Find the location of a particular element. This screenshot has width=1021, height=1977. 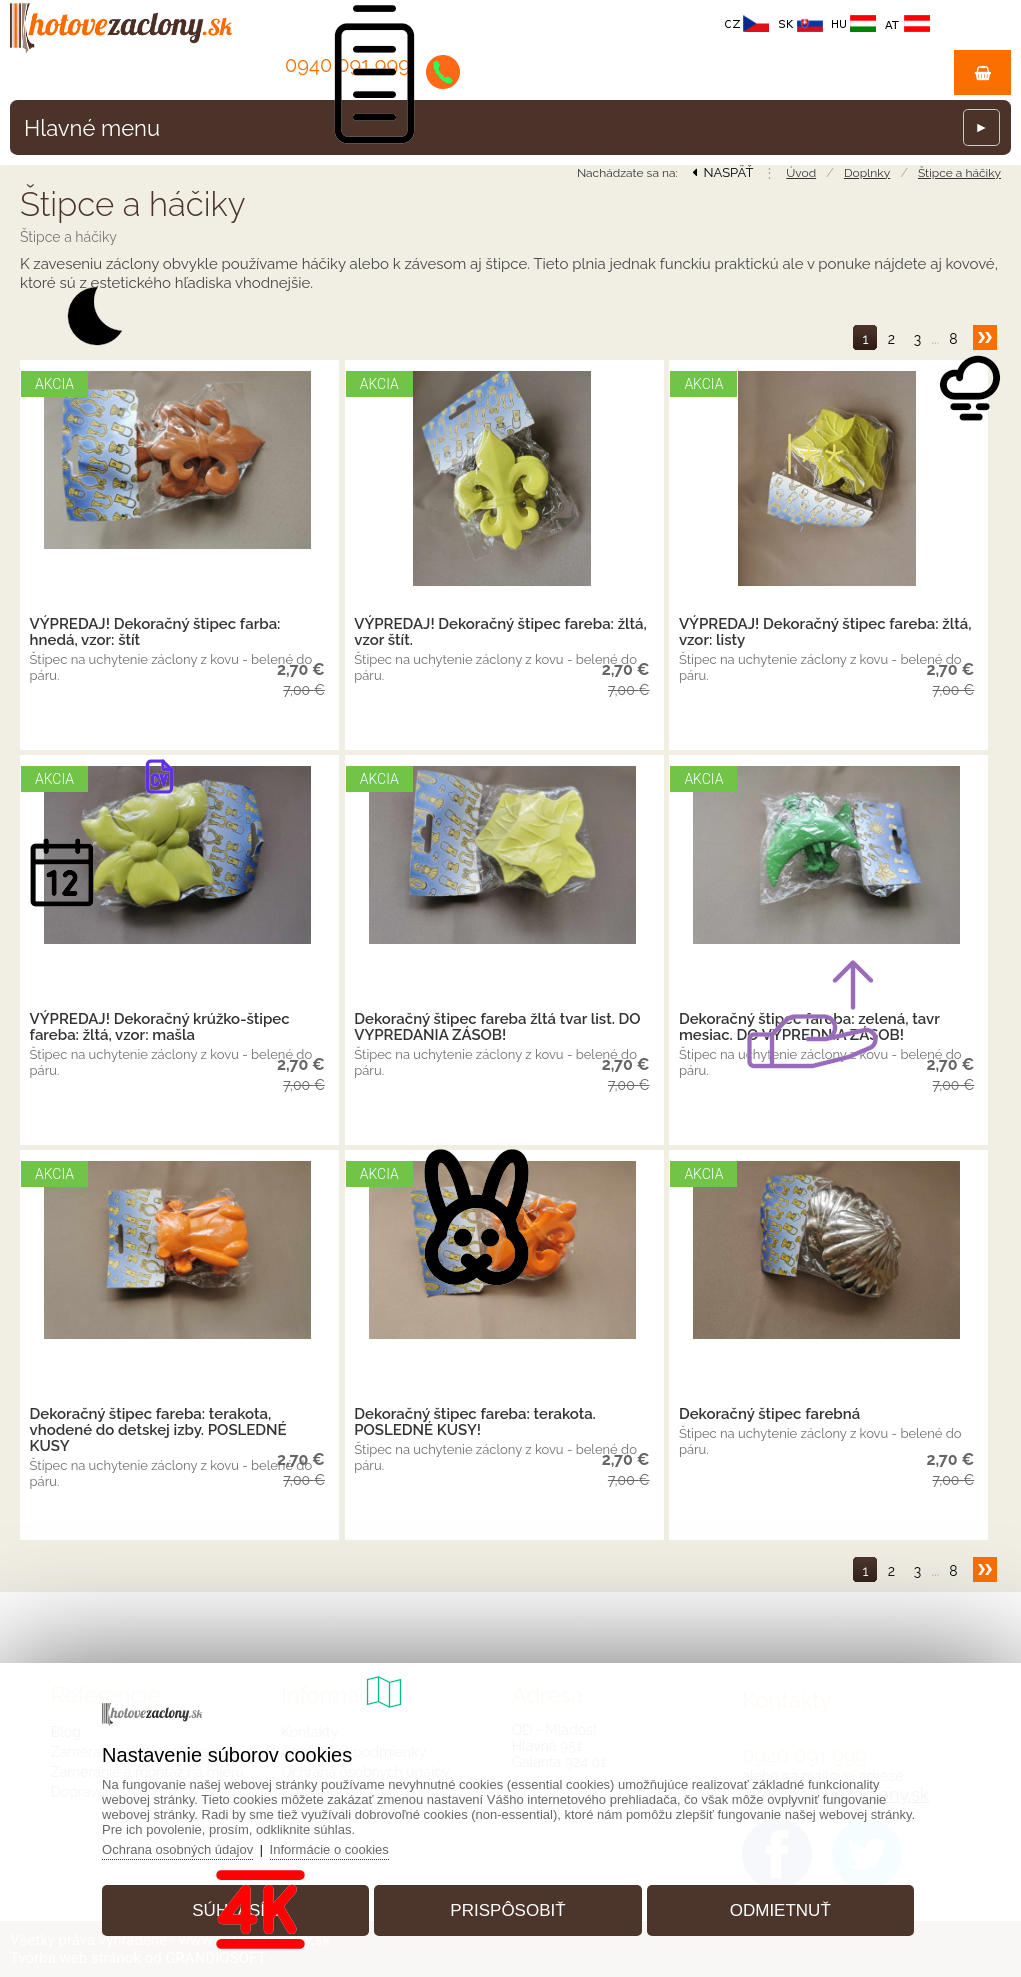

indicates full battery charge is located at coordinates (374, 76).